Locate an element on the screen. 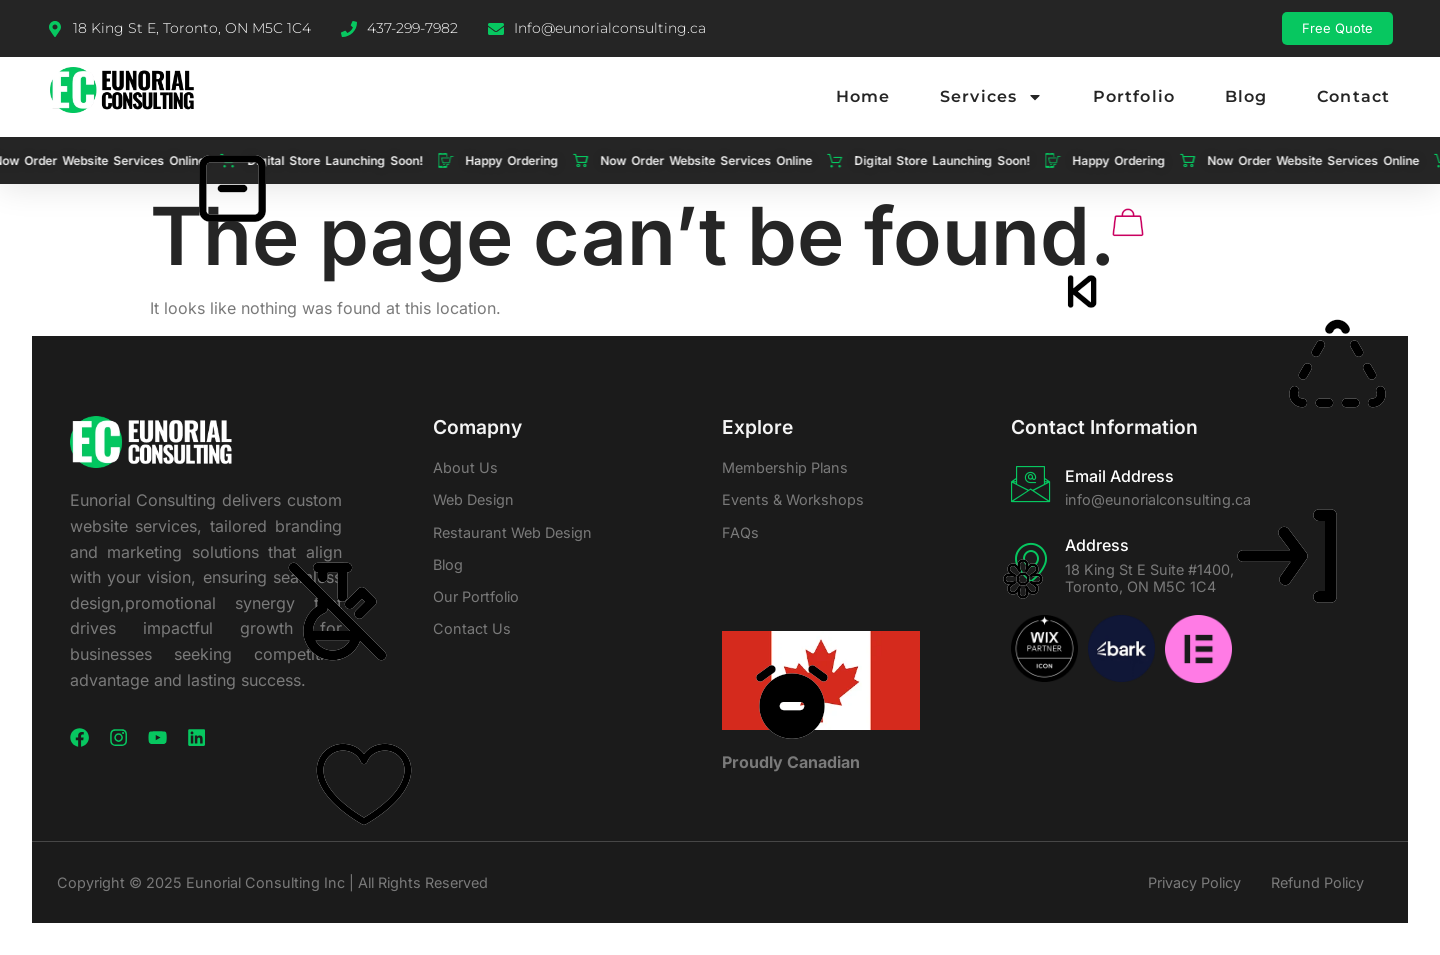 The width and height of the screenshot is (1440, 955). log in to your account is located at coordinates (1290, 556).